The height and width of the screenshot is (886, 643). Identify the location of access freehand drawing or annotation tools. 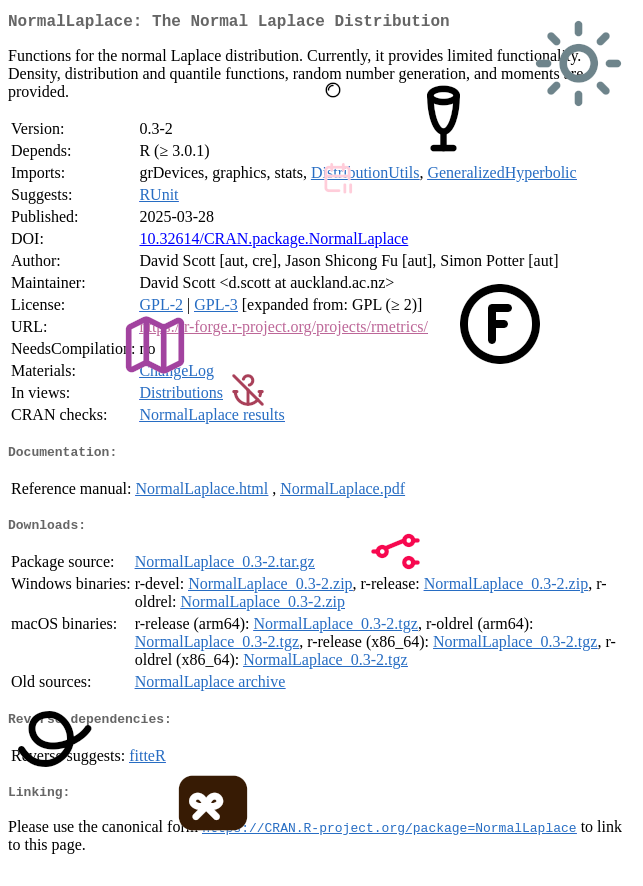
(53, 739).